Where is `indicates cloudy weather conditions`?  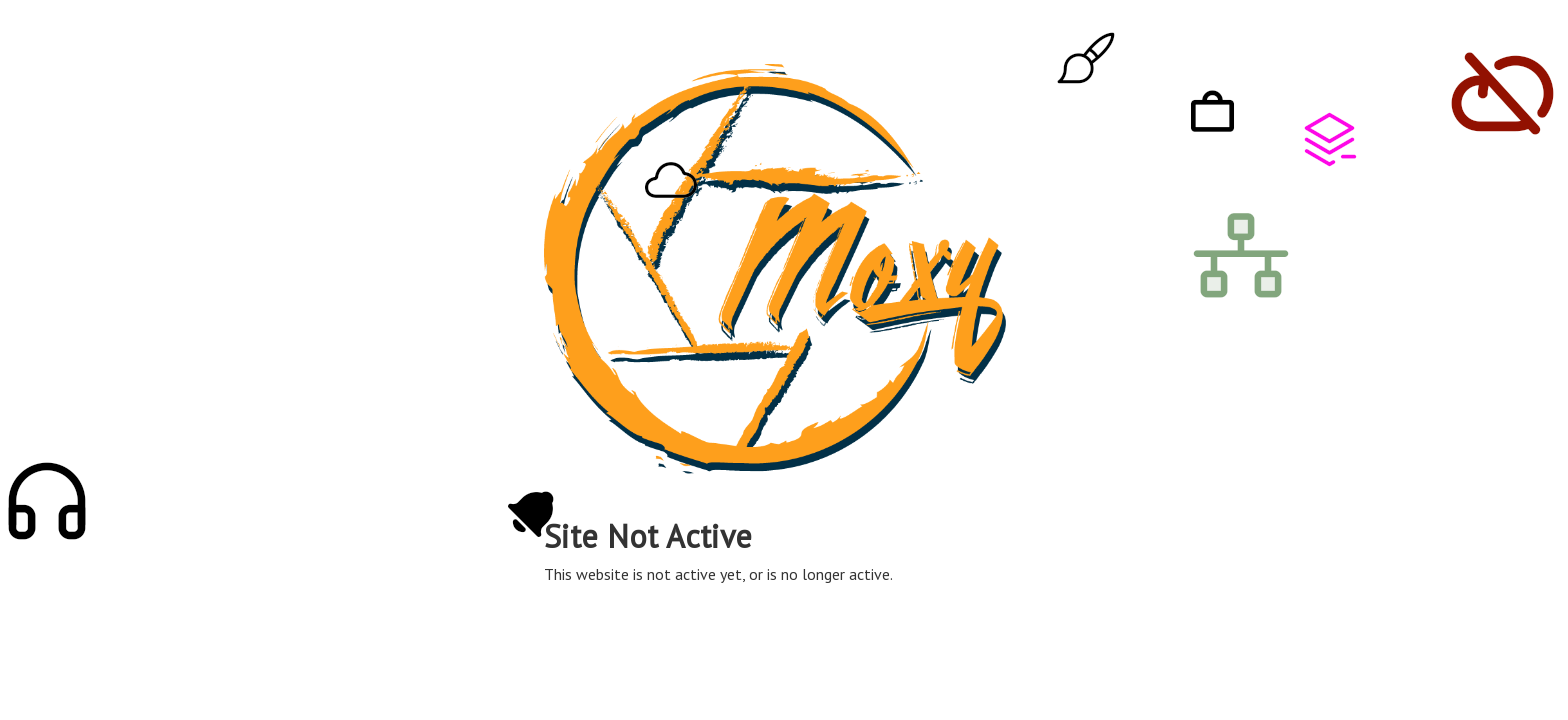
indicates cloudy weather conditions is located at coordinates (671, 180).